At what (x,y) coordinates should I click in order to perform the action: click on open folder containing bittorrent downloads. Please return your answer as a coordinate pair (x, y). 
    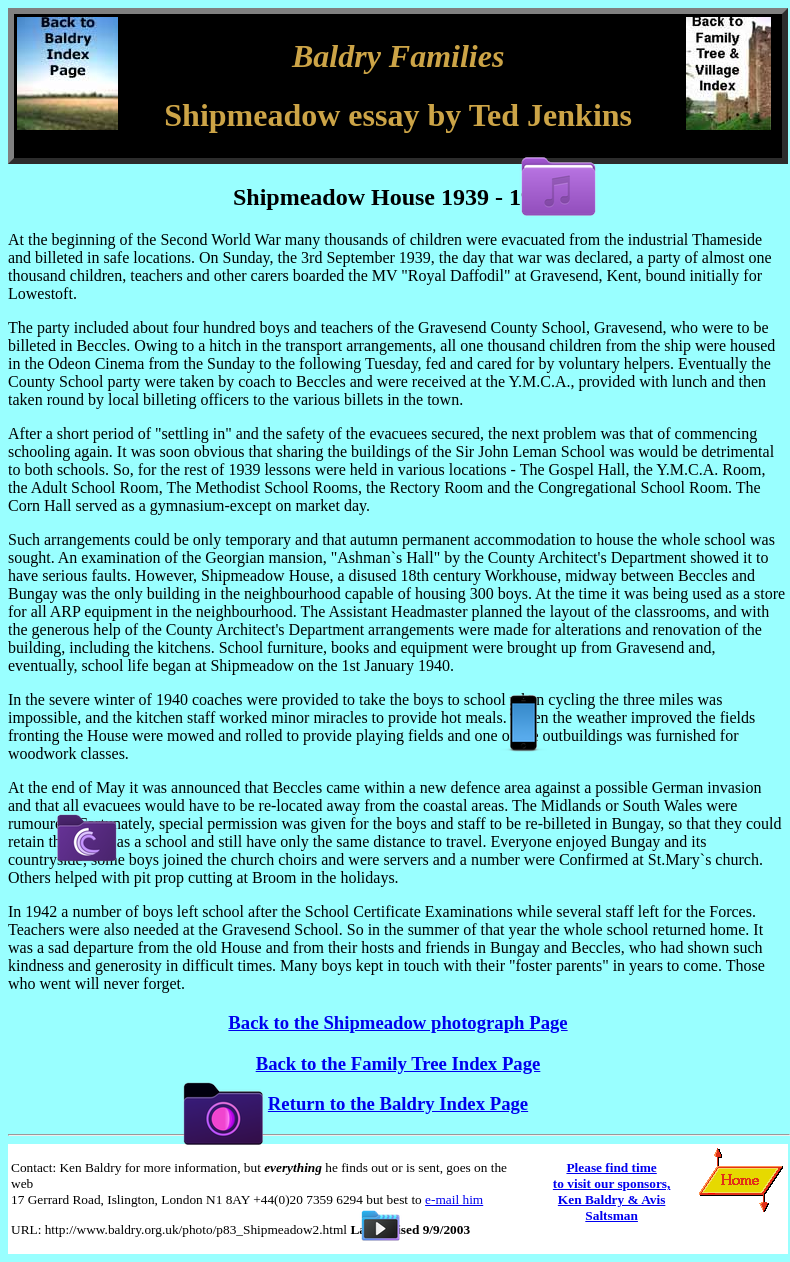
    Looking at the image, I should click on (86, 839).